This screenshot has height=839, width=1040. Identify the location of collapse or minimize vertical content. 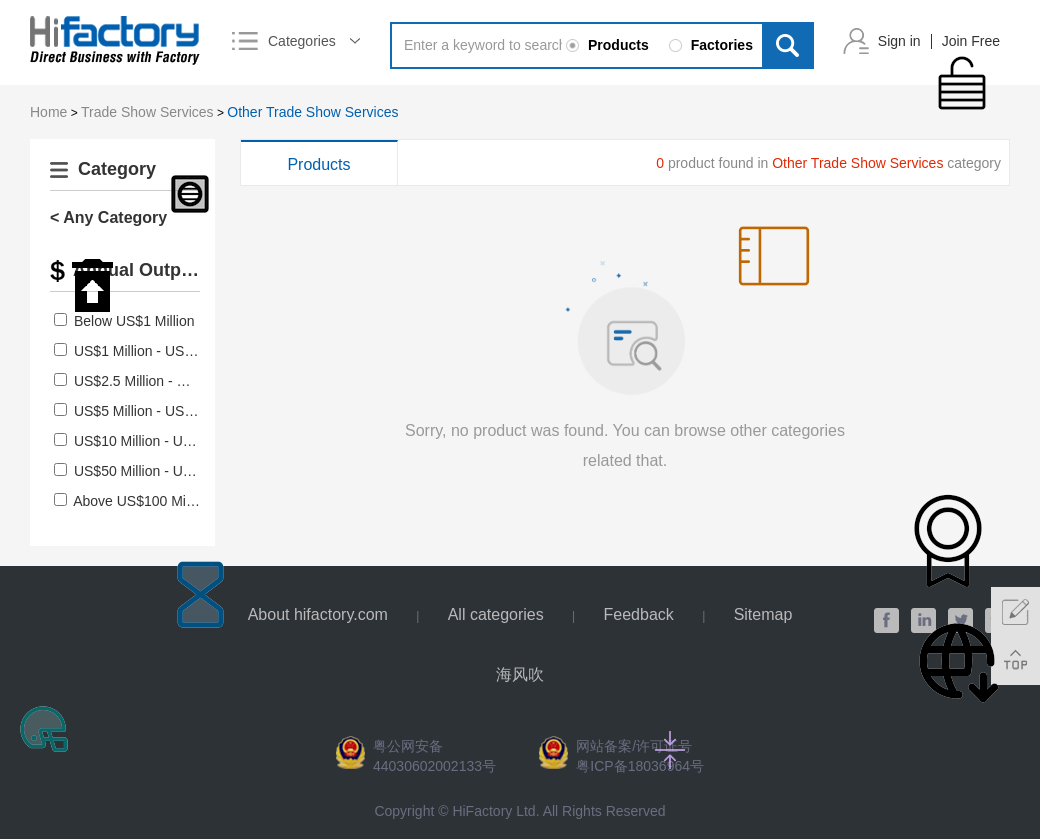
(670, 750).